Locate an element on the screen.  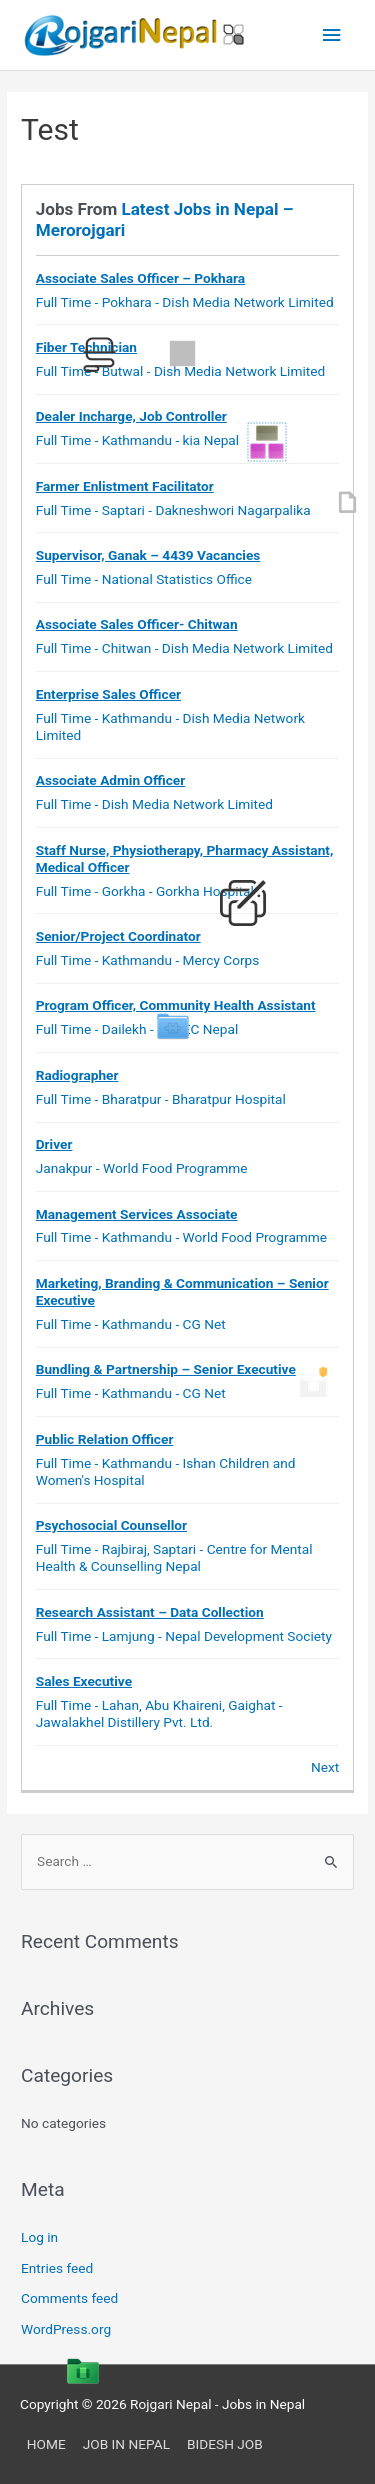
a generic text or document file is located at coordinates (347, 501).